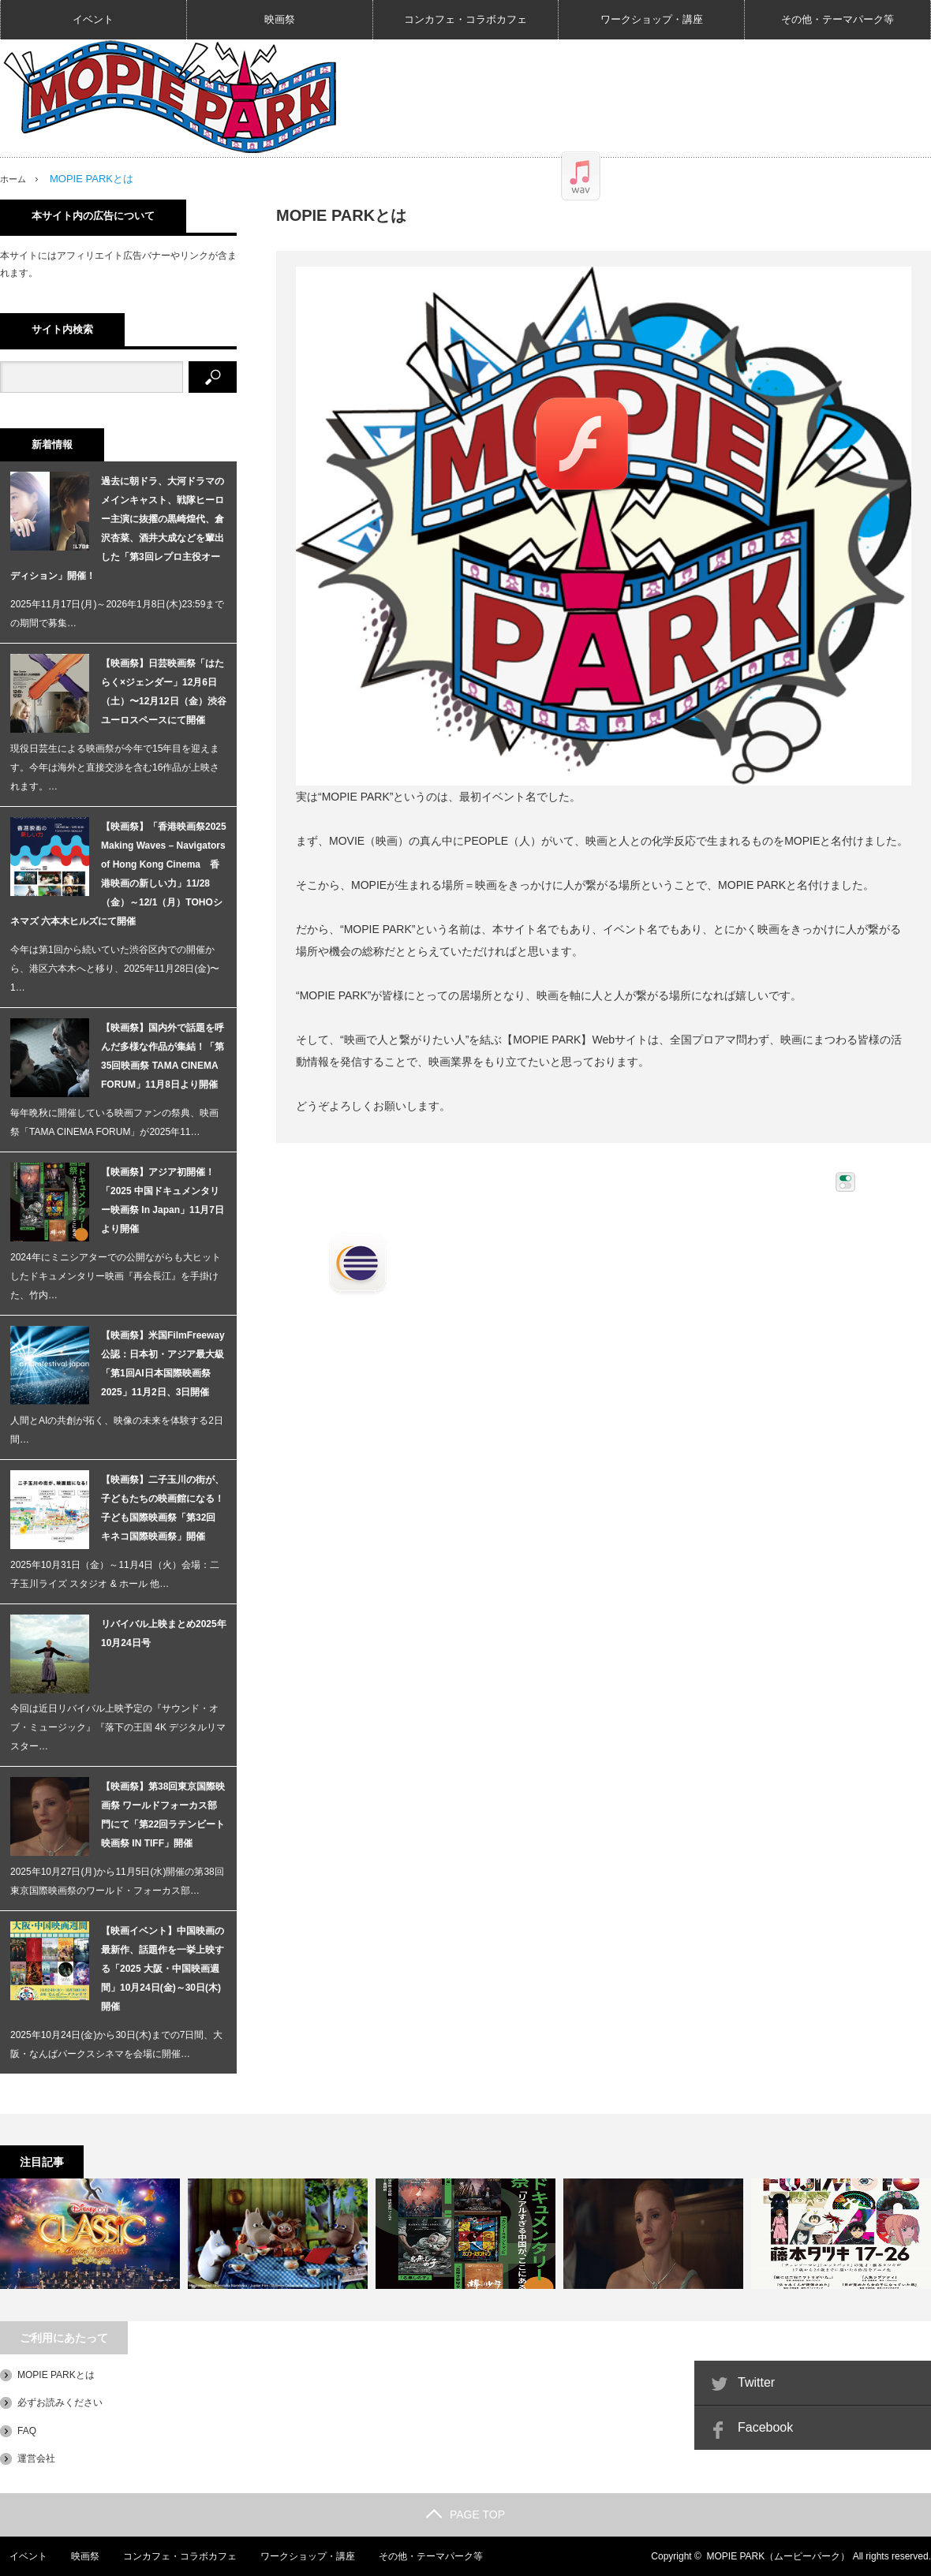 This screenshot has width=931, height=2576. Describe the element at coordinates (581, 443) in the screenshot. I see `open Adobe Flash Player` at that location.